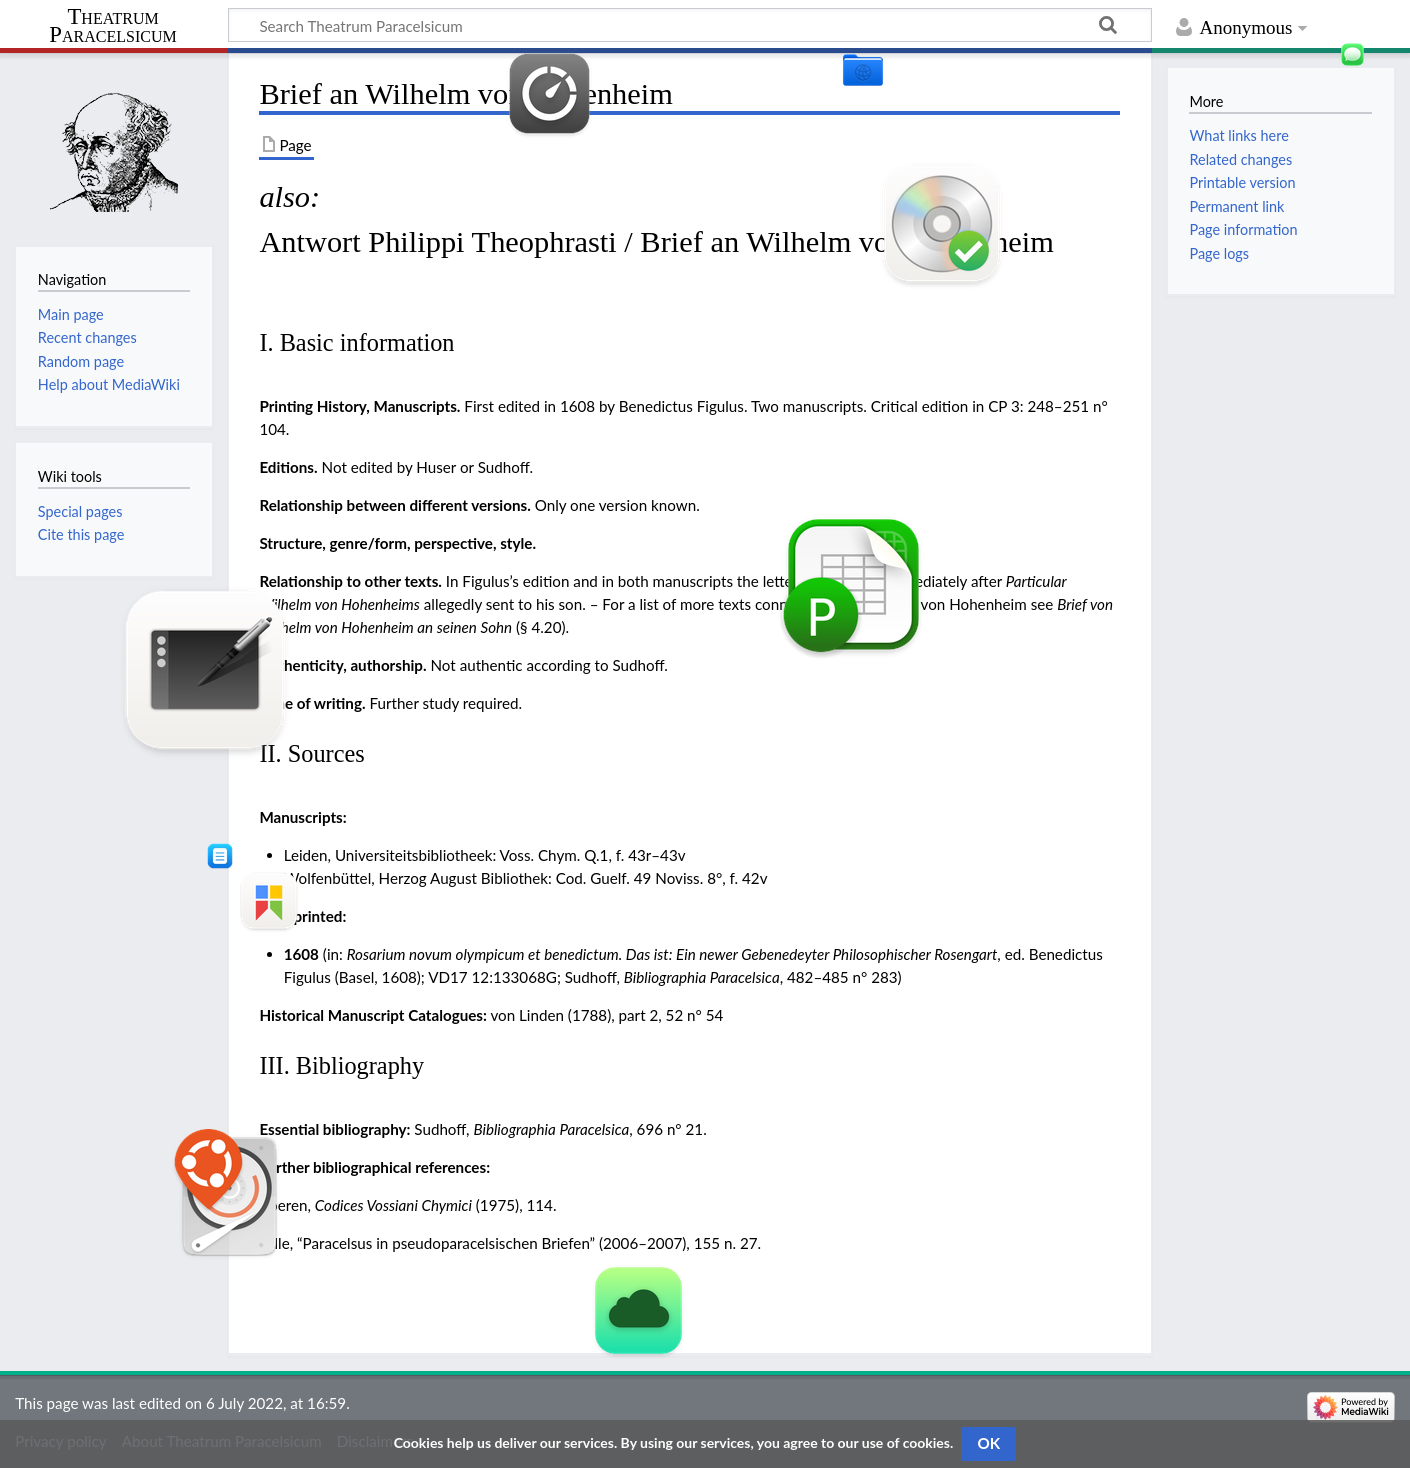  Describe the element at coordinates (220, 856) in the screenshot. I see `open notes or documents app` at that location.